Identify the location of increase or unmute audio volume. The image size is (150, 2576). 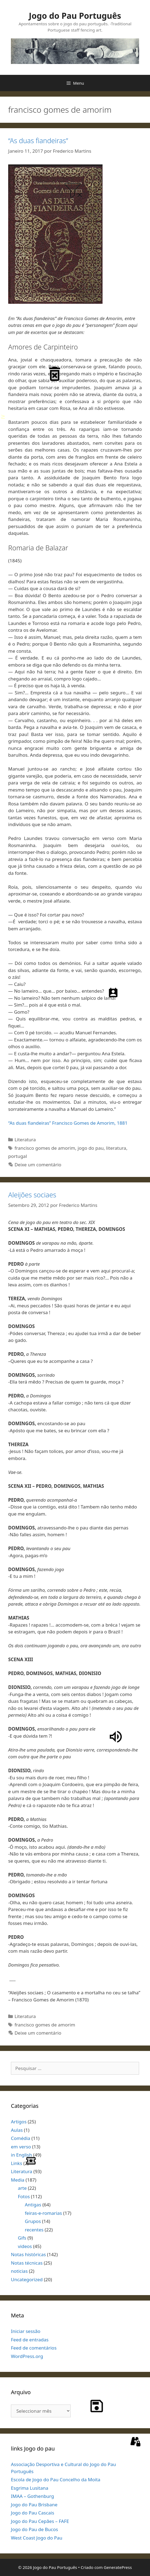
(116, 1737).